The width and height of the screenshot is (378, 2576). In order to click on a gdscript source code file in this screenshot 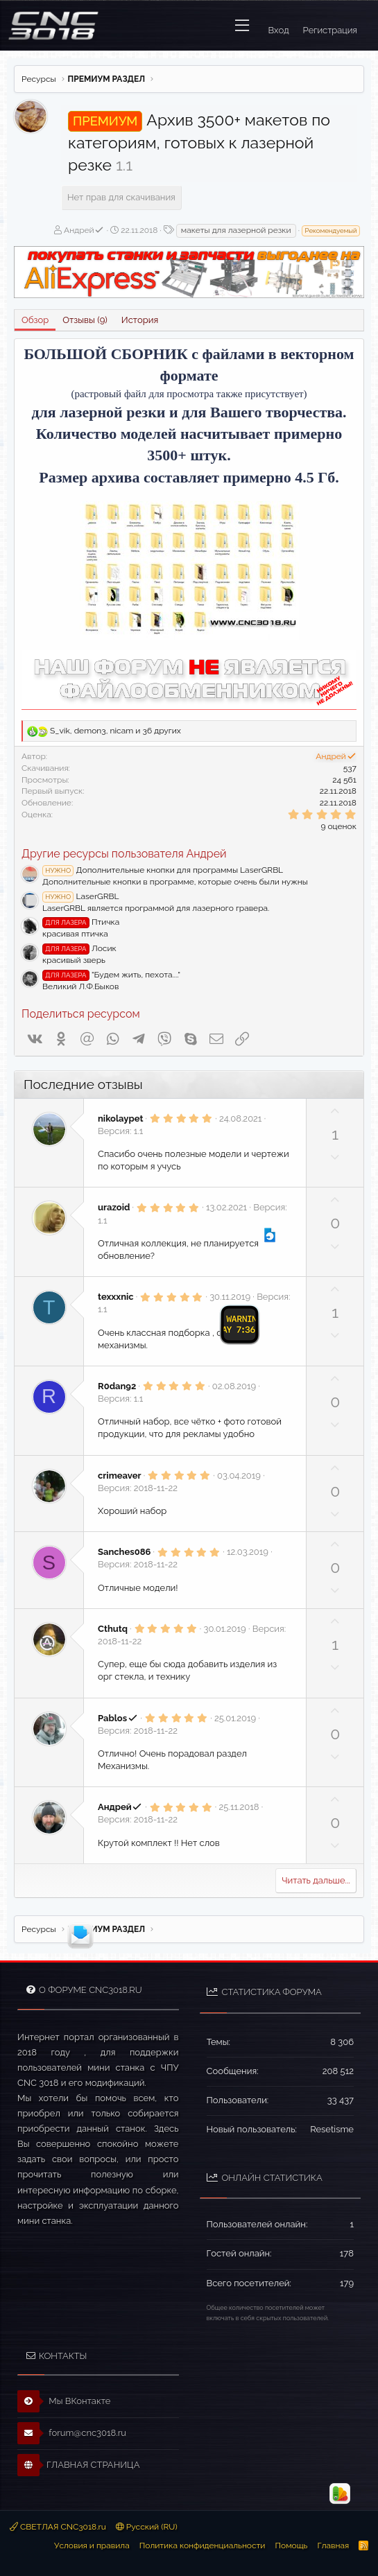, I will do `click(270, 1235)`.